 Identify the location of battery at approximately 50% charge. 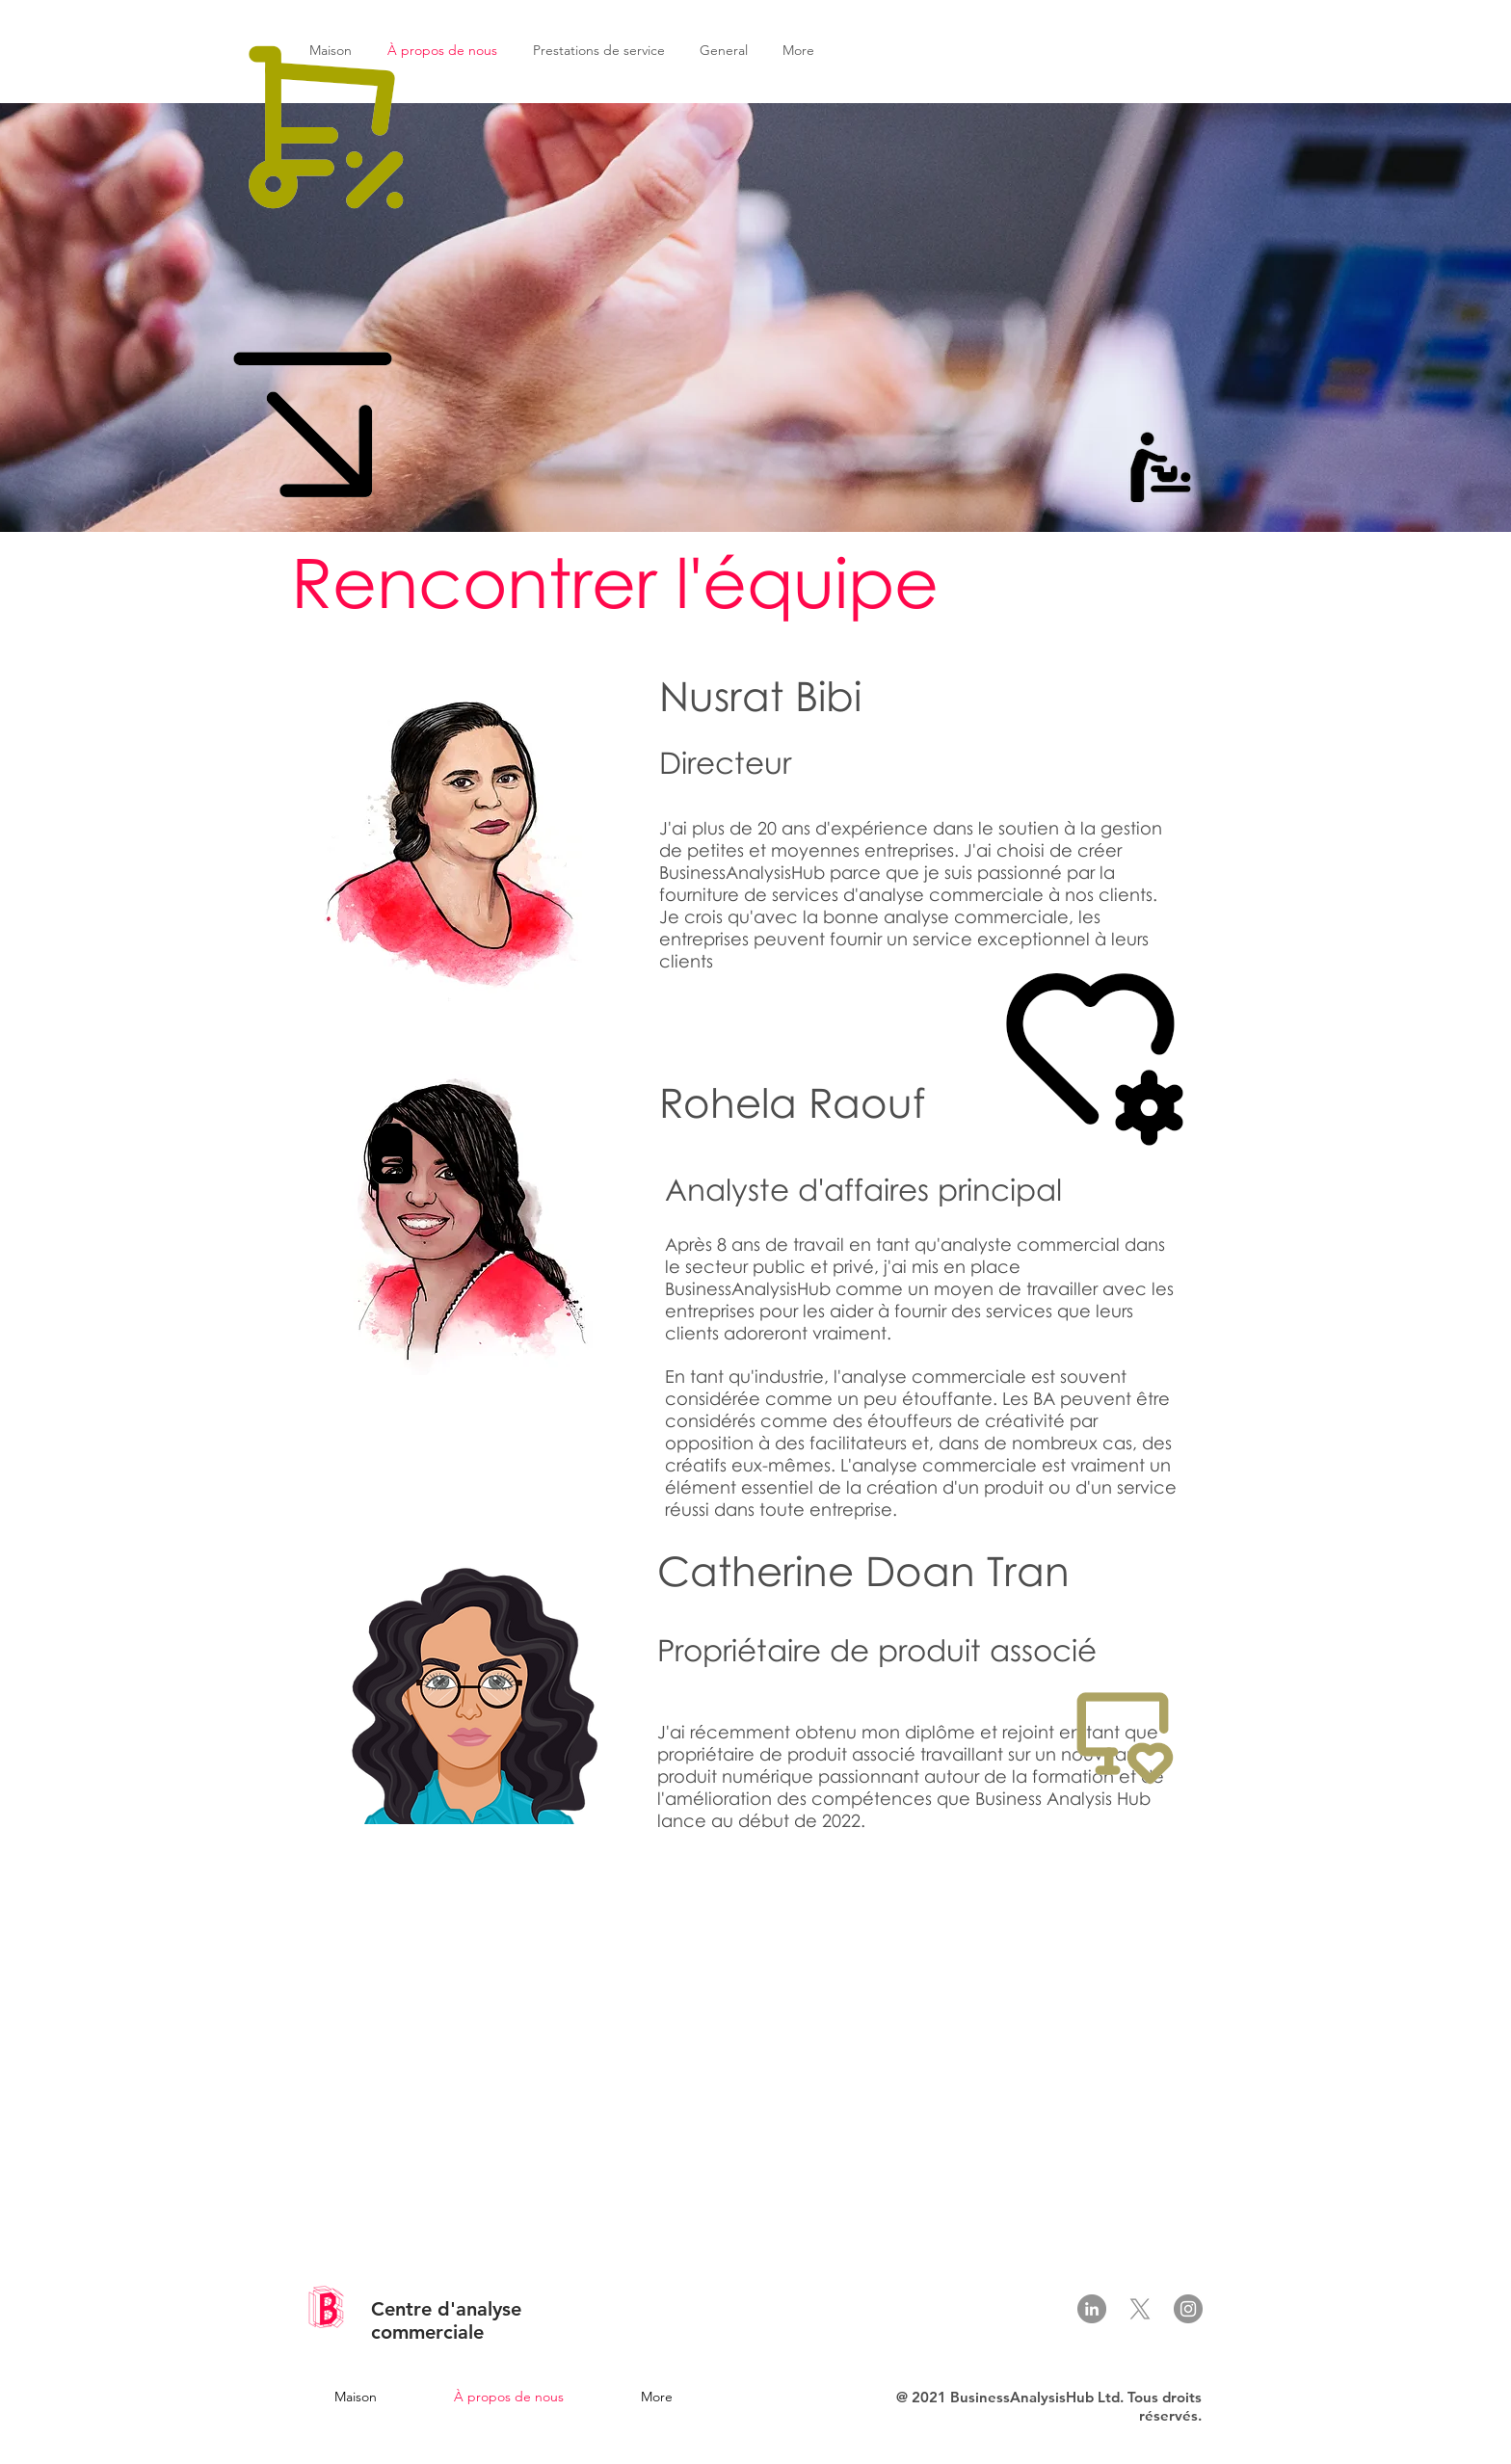
(392, 1153).